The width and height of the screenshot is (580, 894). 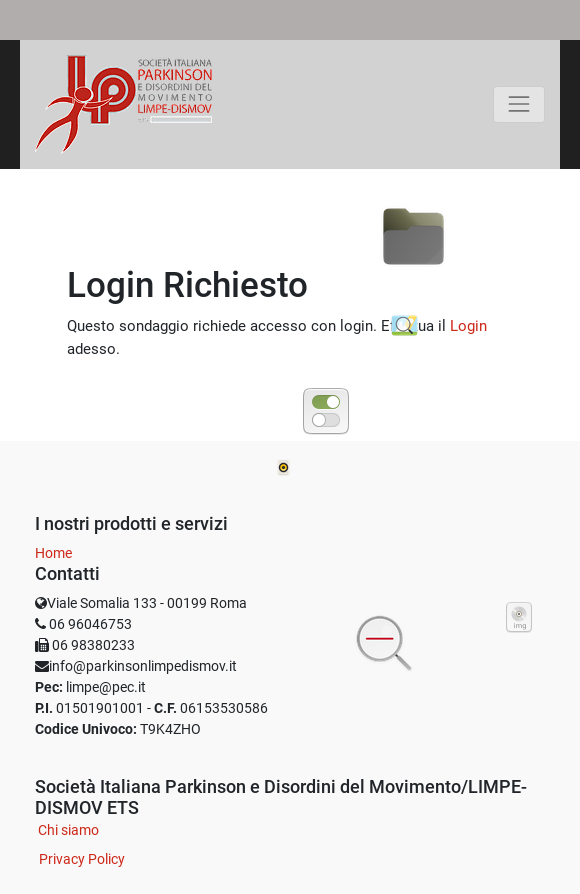 I want to click on open image viewer application, so click(x=404, y=325).